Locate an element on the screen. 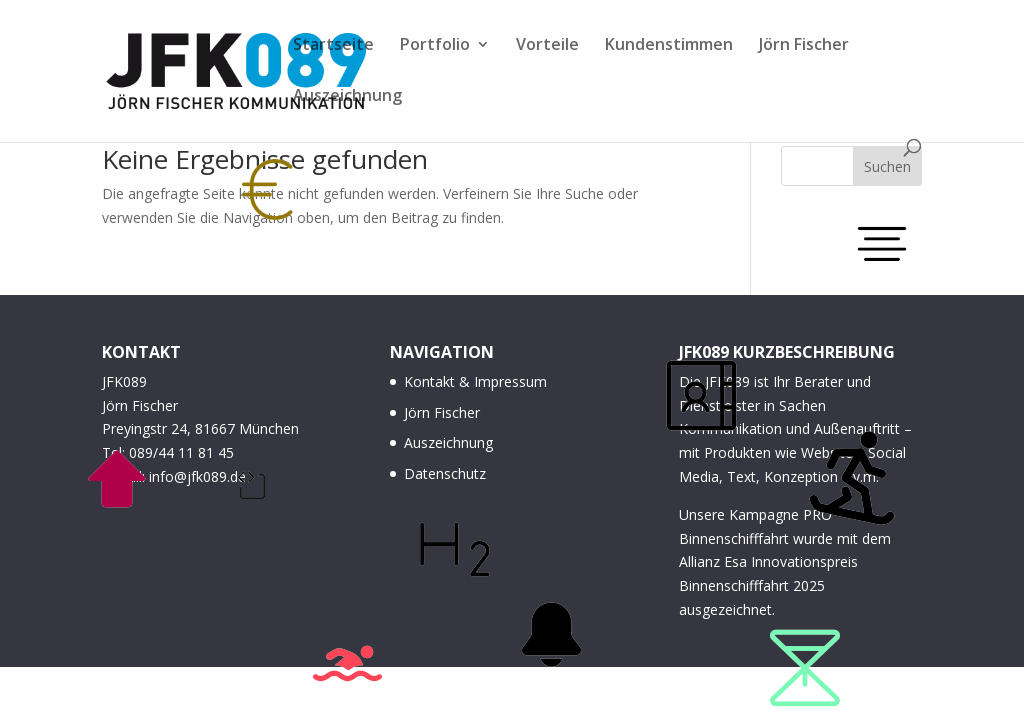 This screenshot has width=1024, height=720. indicates a process is in progress is located at coordinates (805, 668).